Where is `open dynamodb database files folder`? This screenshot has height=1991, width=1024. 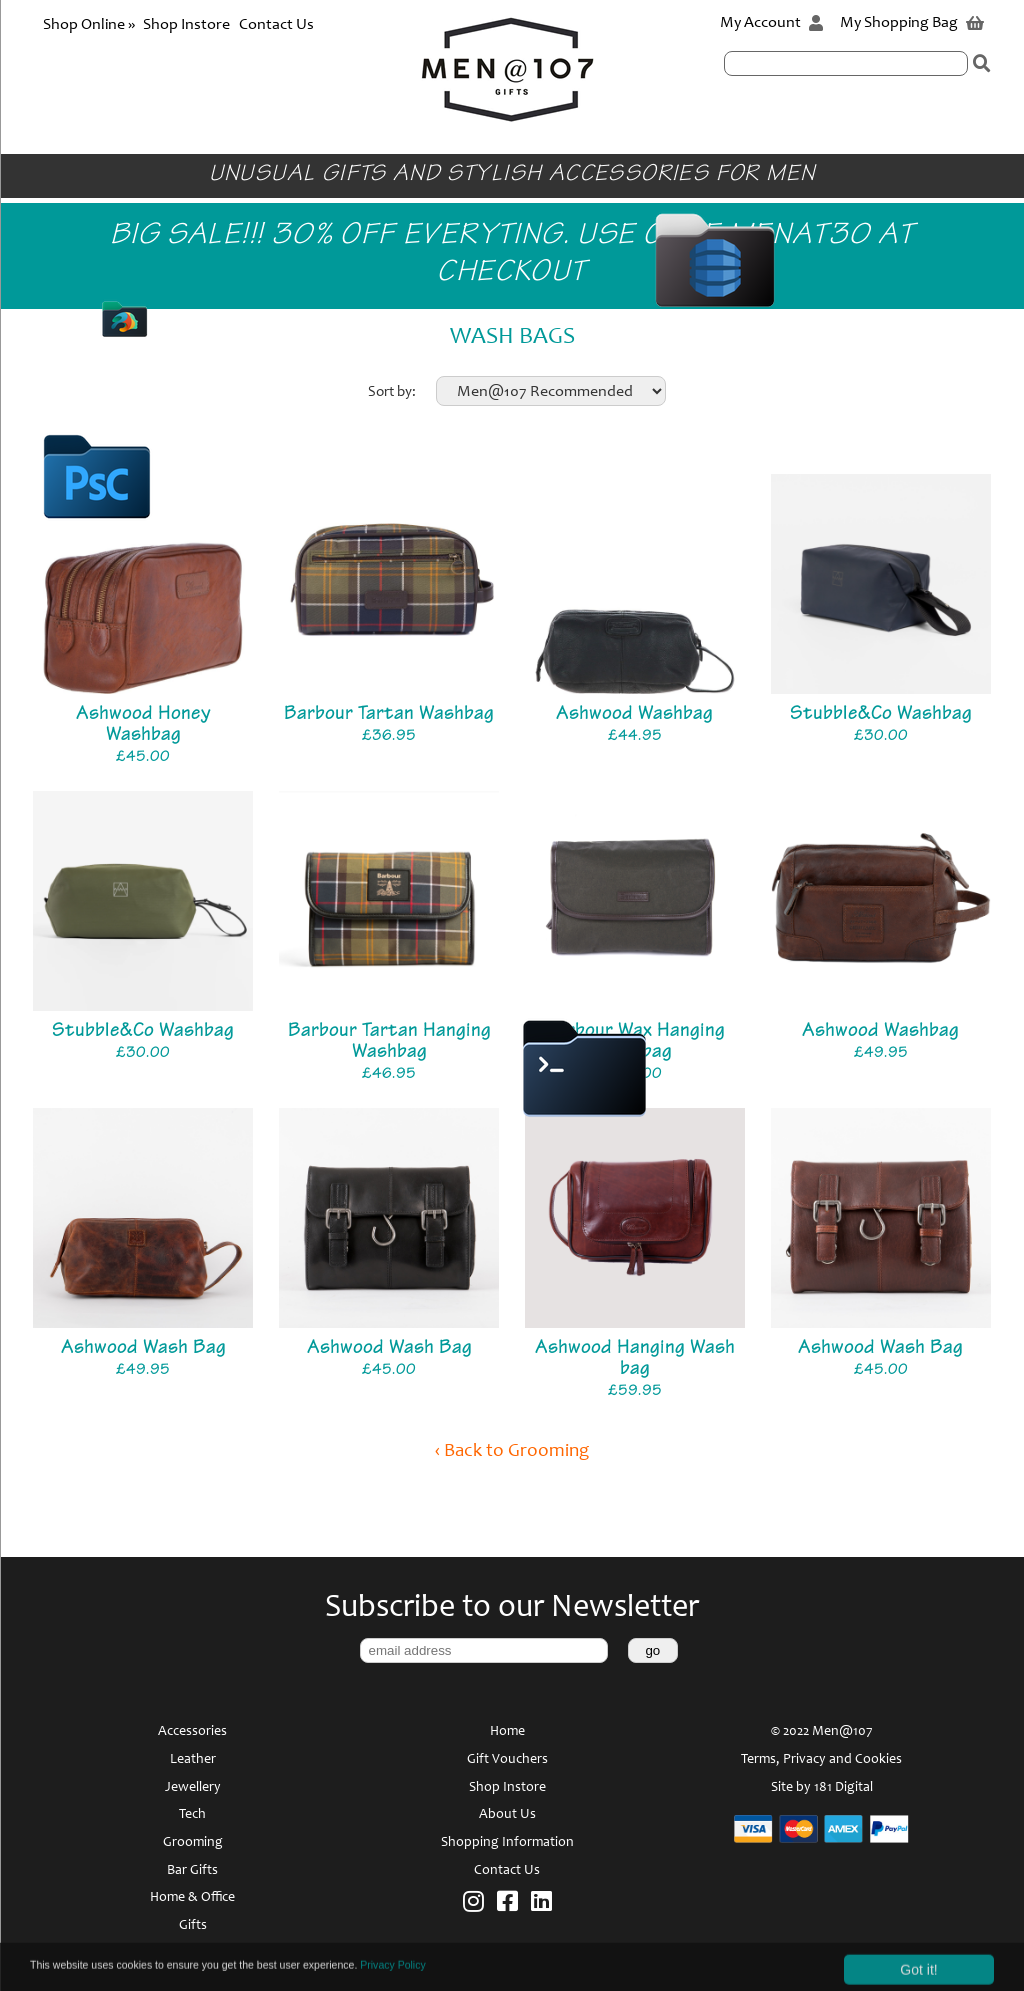 open dynamodb database files folder is located at coordinates (714, 263).